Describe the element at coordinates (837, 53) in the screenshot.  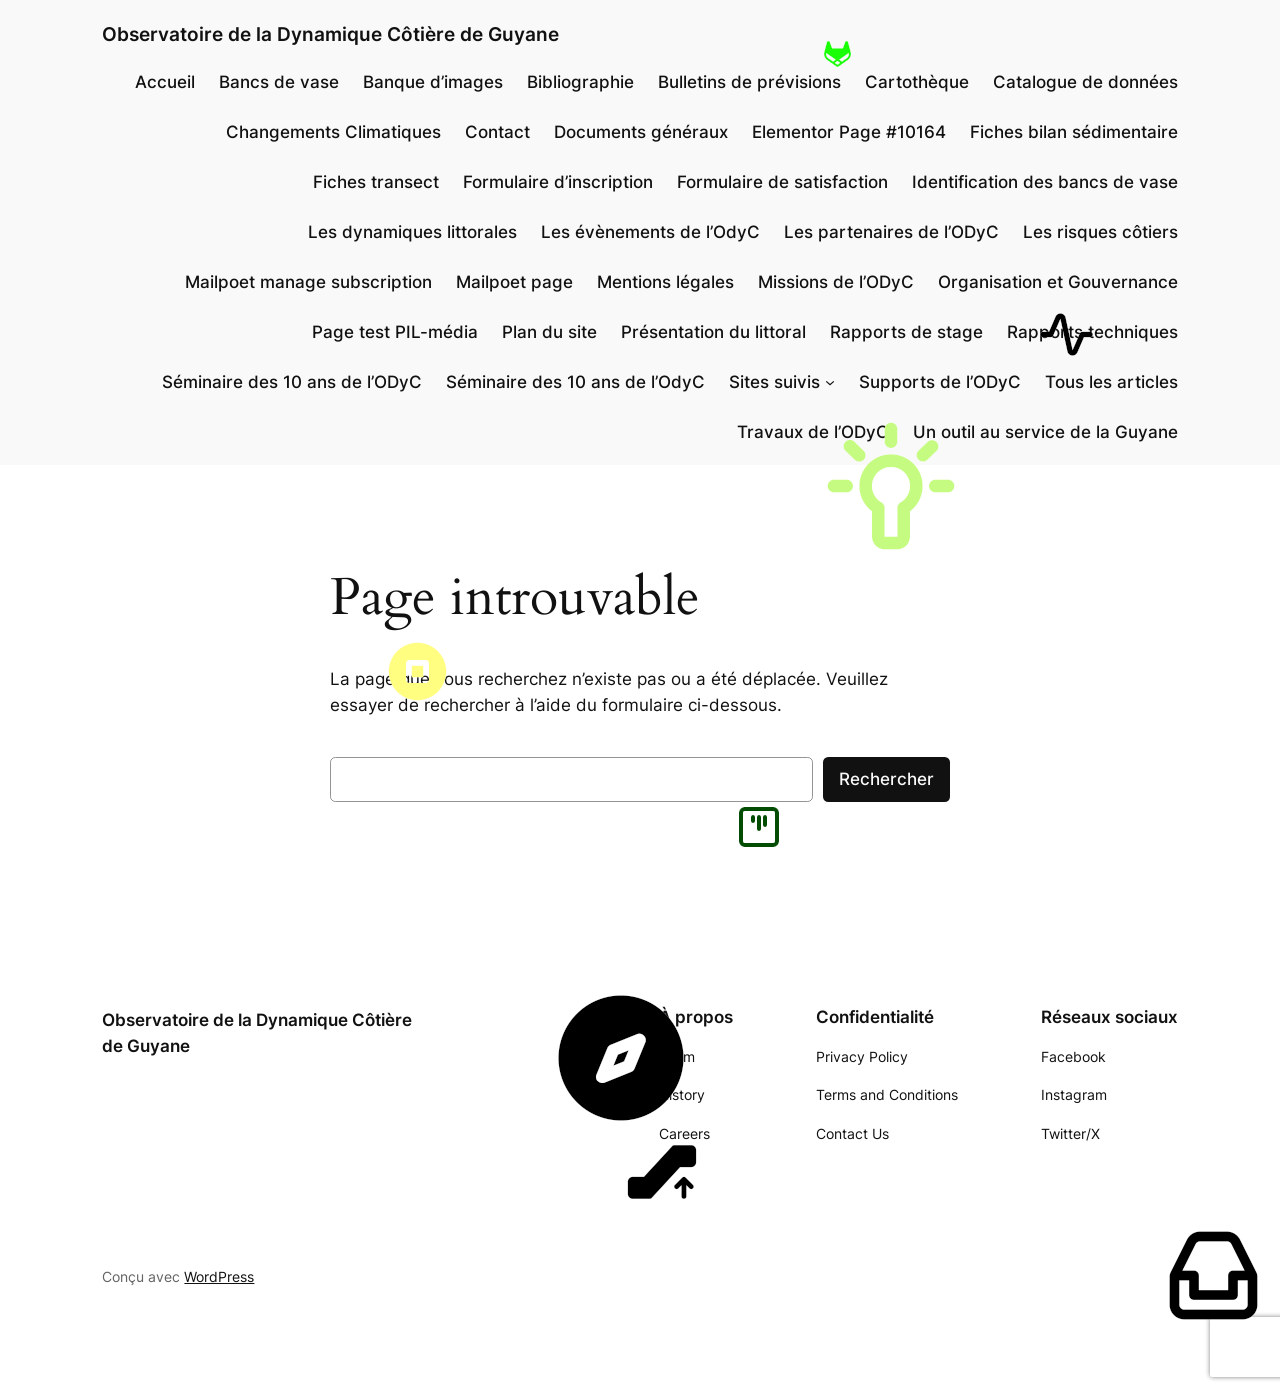
I see `open GitLab repository` at that location.